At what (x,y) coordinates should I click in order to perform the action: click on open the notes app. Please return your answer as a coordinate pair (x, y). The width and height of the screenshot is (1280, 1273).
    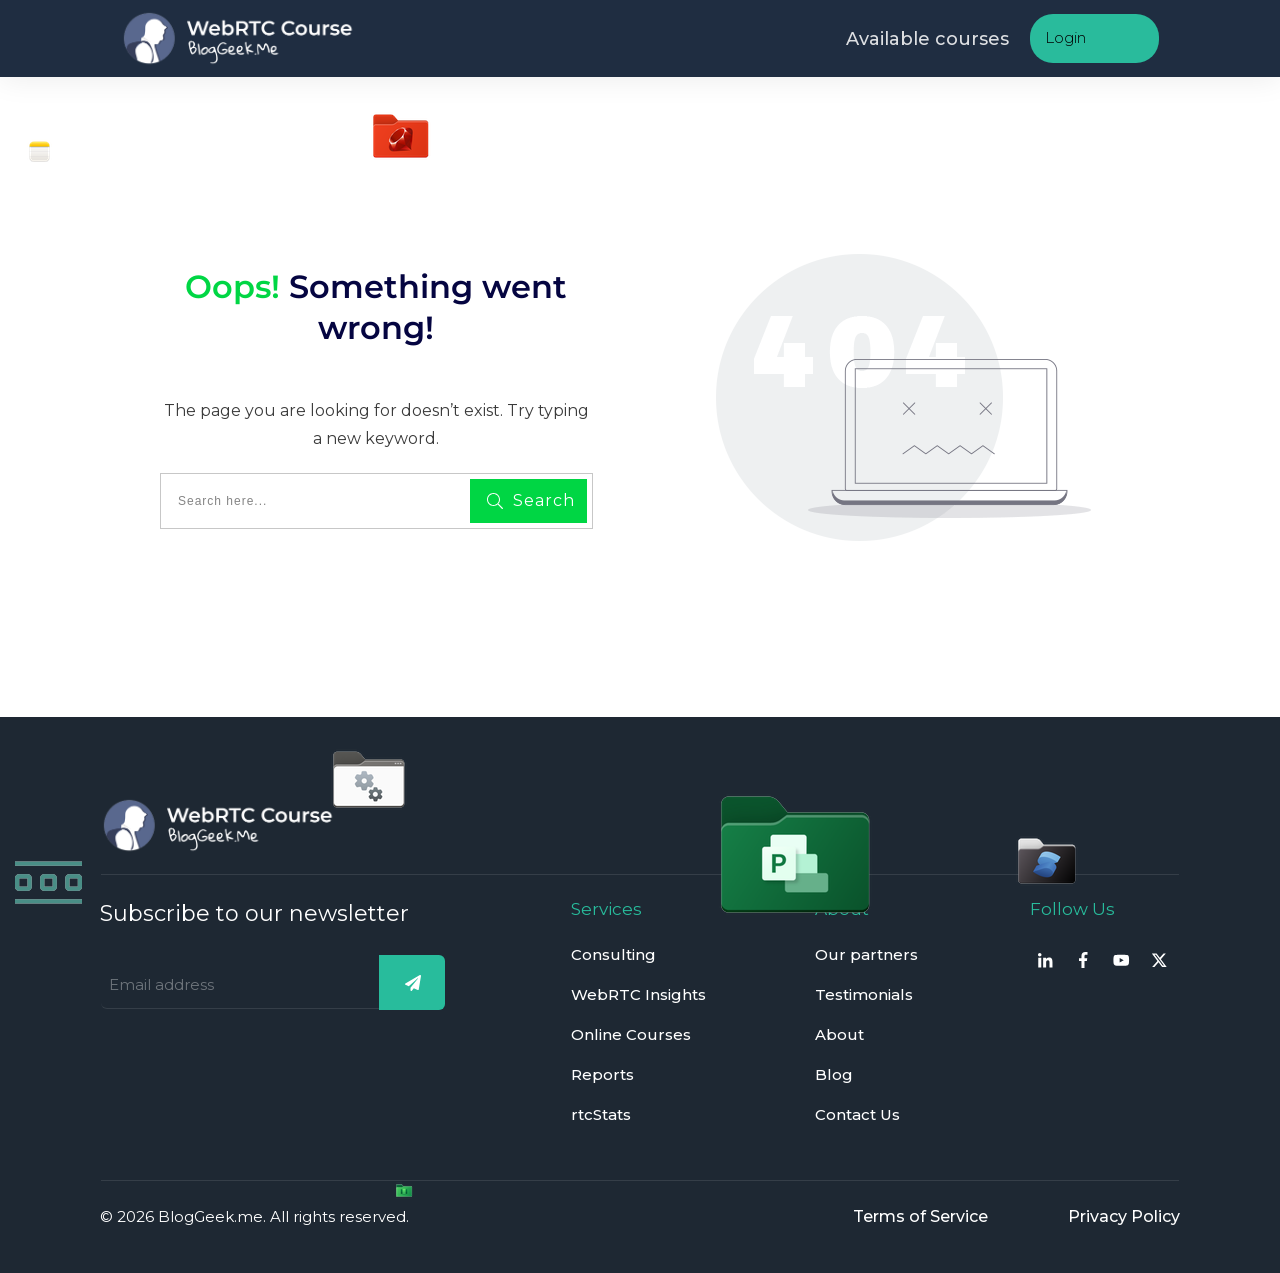
    Looking at the image, I should click on (39, 151).